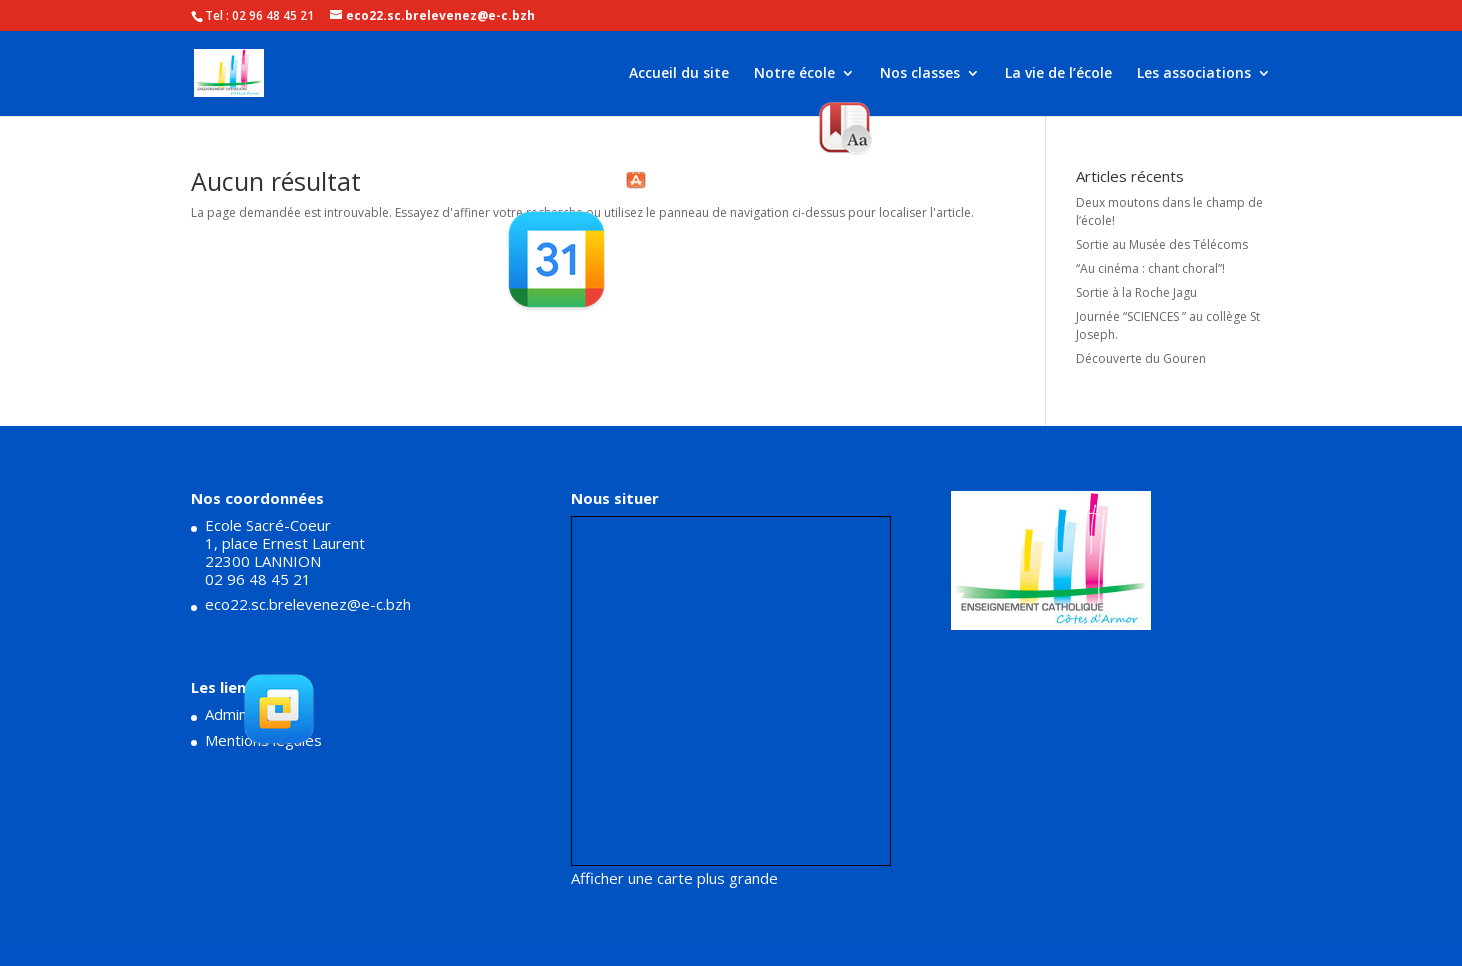  I want to click on open the dictionary app, so click(844, 127).